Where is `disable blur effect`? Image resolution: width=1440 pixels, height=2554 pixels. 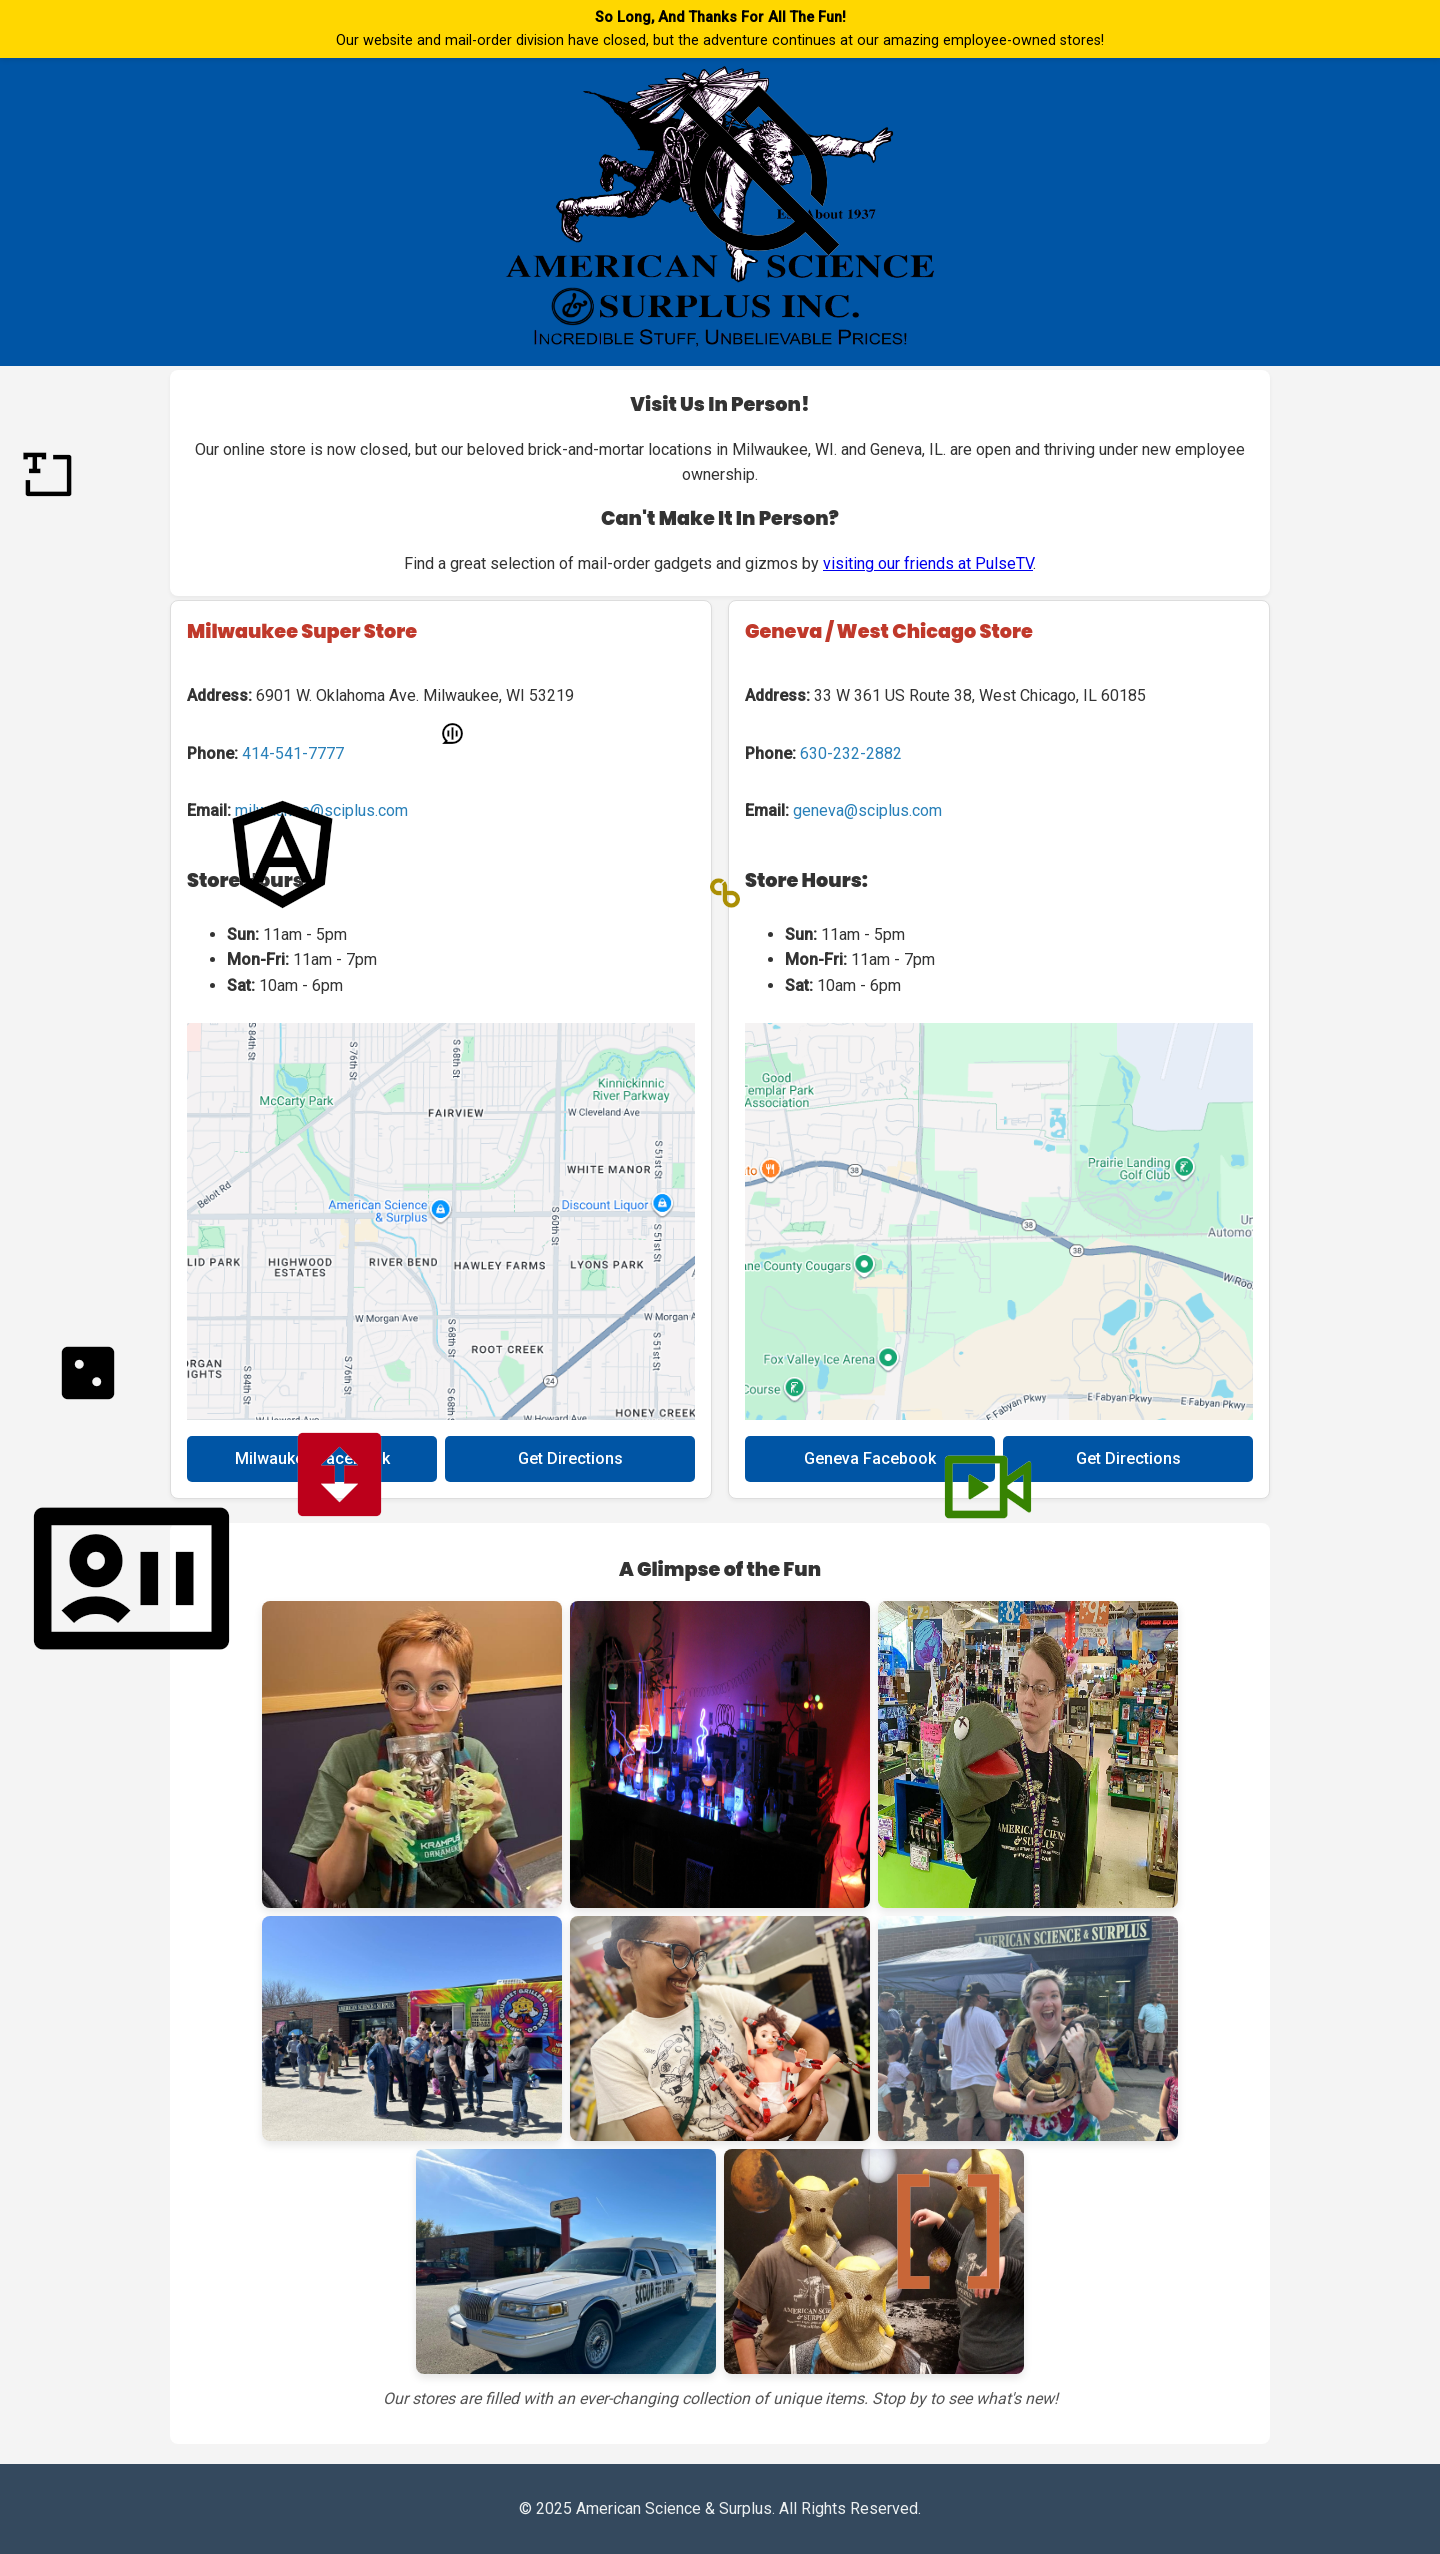
disable blur effect is located at coordinates (758, 174).